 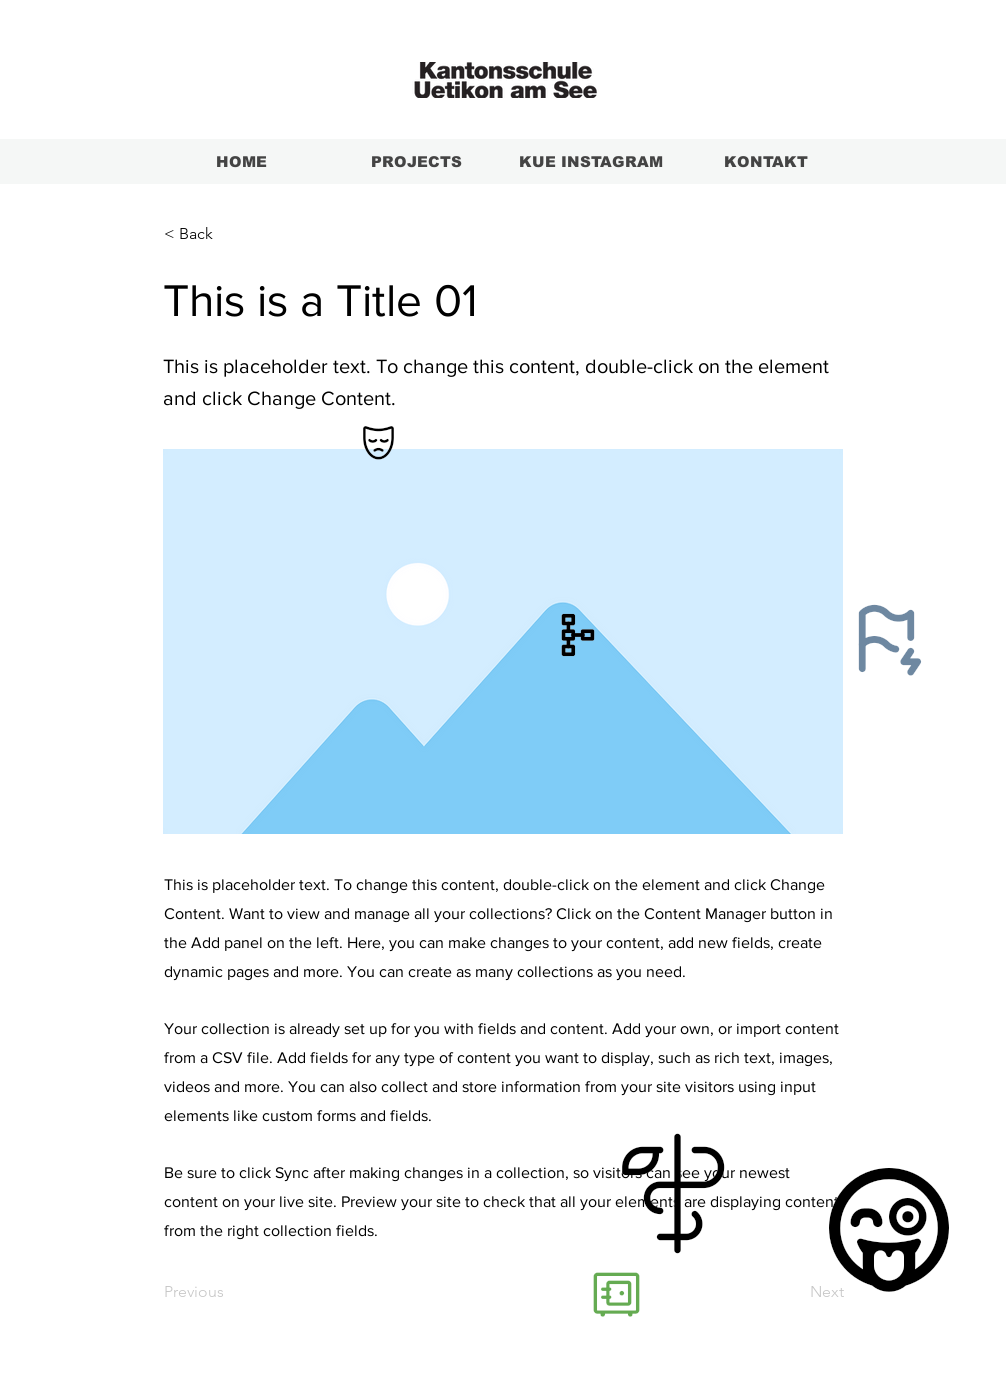 I want to click on add a playful or silly reaction to a message, so click(x=889, y=1228).